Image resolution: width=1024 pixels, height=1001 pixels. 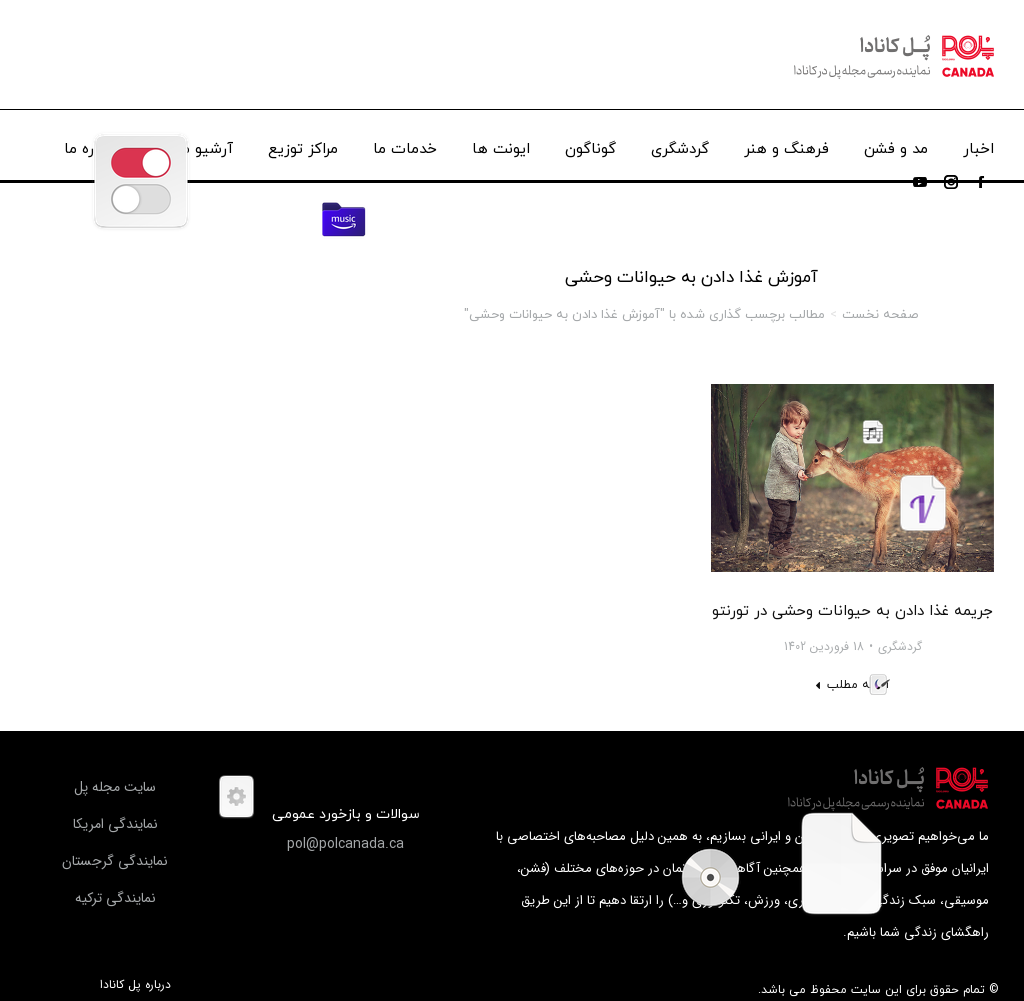 I want to click on an empty or blank document, so click(x=841, y=863).